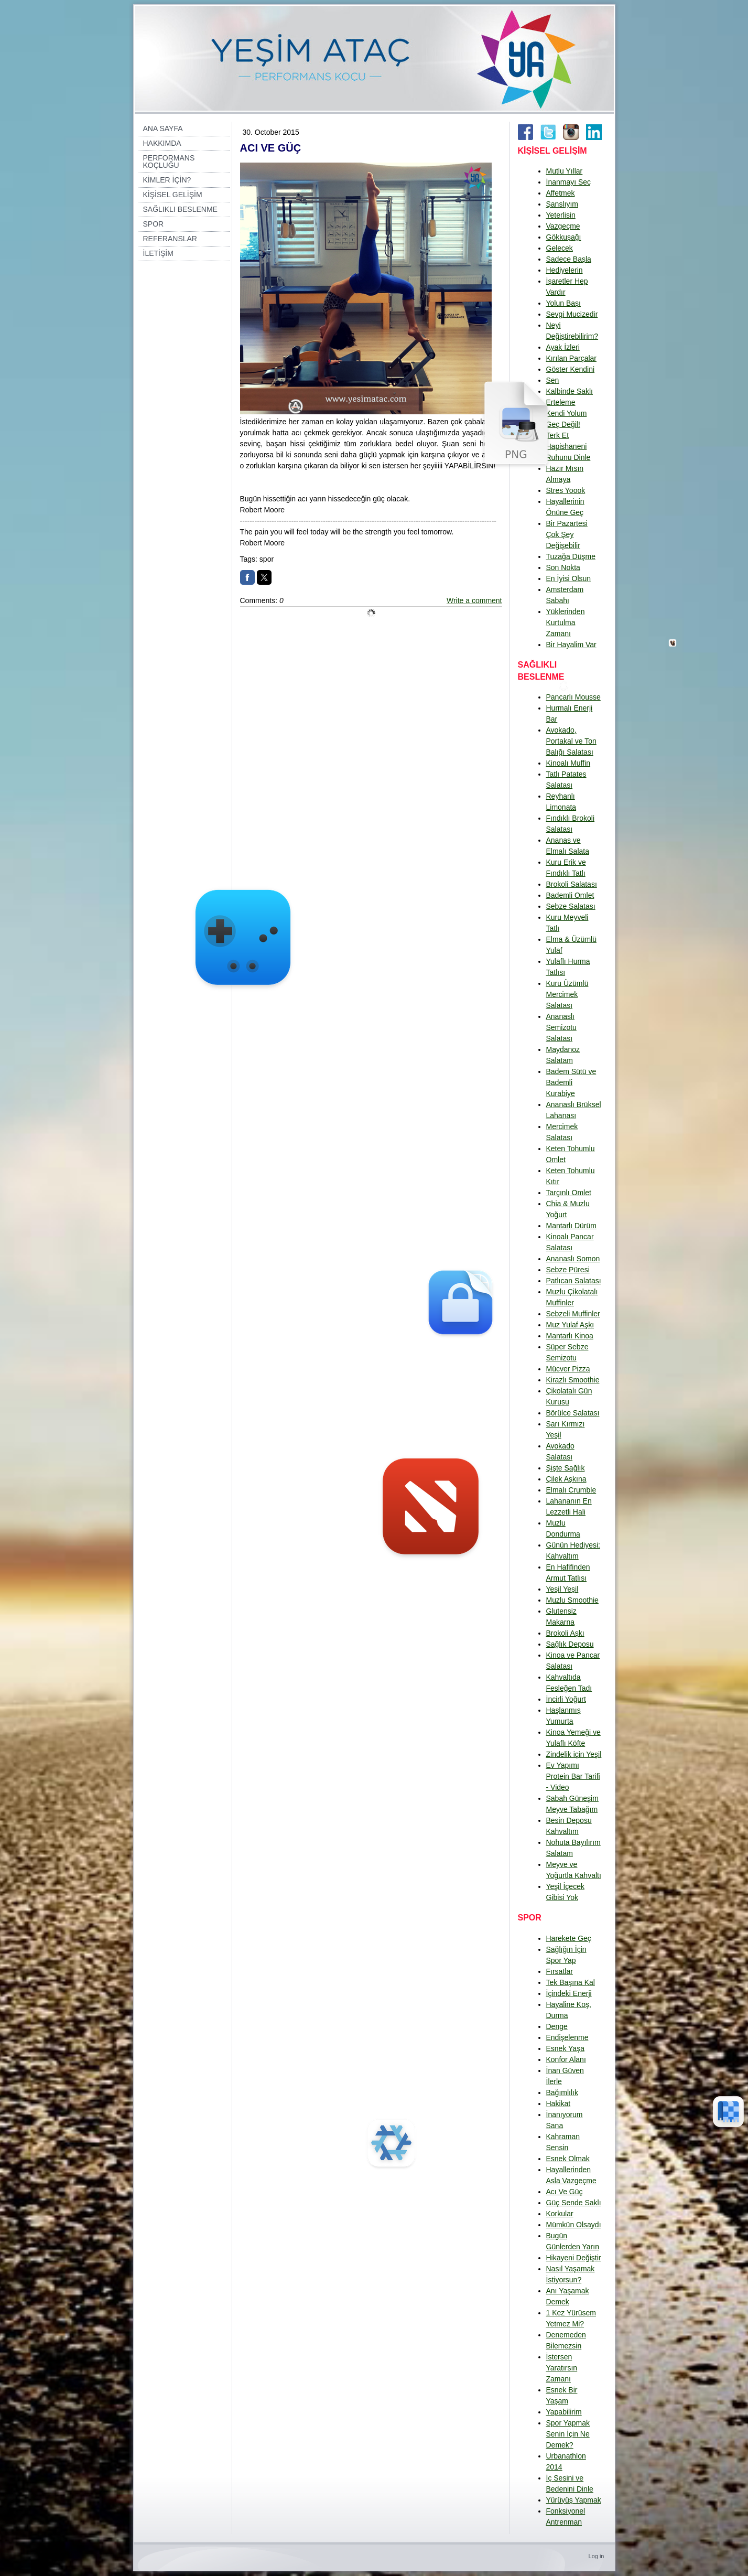 Image resolution: width=748 pixels, height=2576 pixels. I want to click on launch Dota 2, so click(430, 1506).